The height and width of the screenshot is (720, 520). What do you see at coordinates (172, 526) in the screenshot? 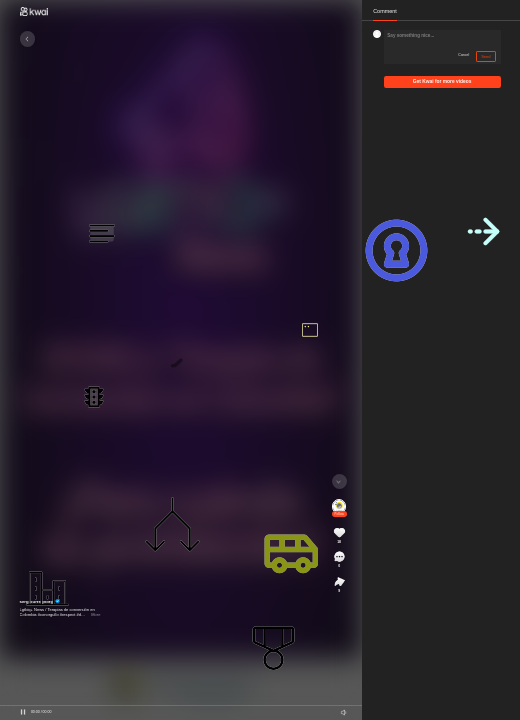
I see `split content into multiple paths` at bounding box center [172, 526].